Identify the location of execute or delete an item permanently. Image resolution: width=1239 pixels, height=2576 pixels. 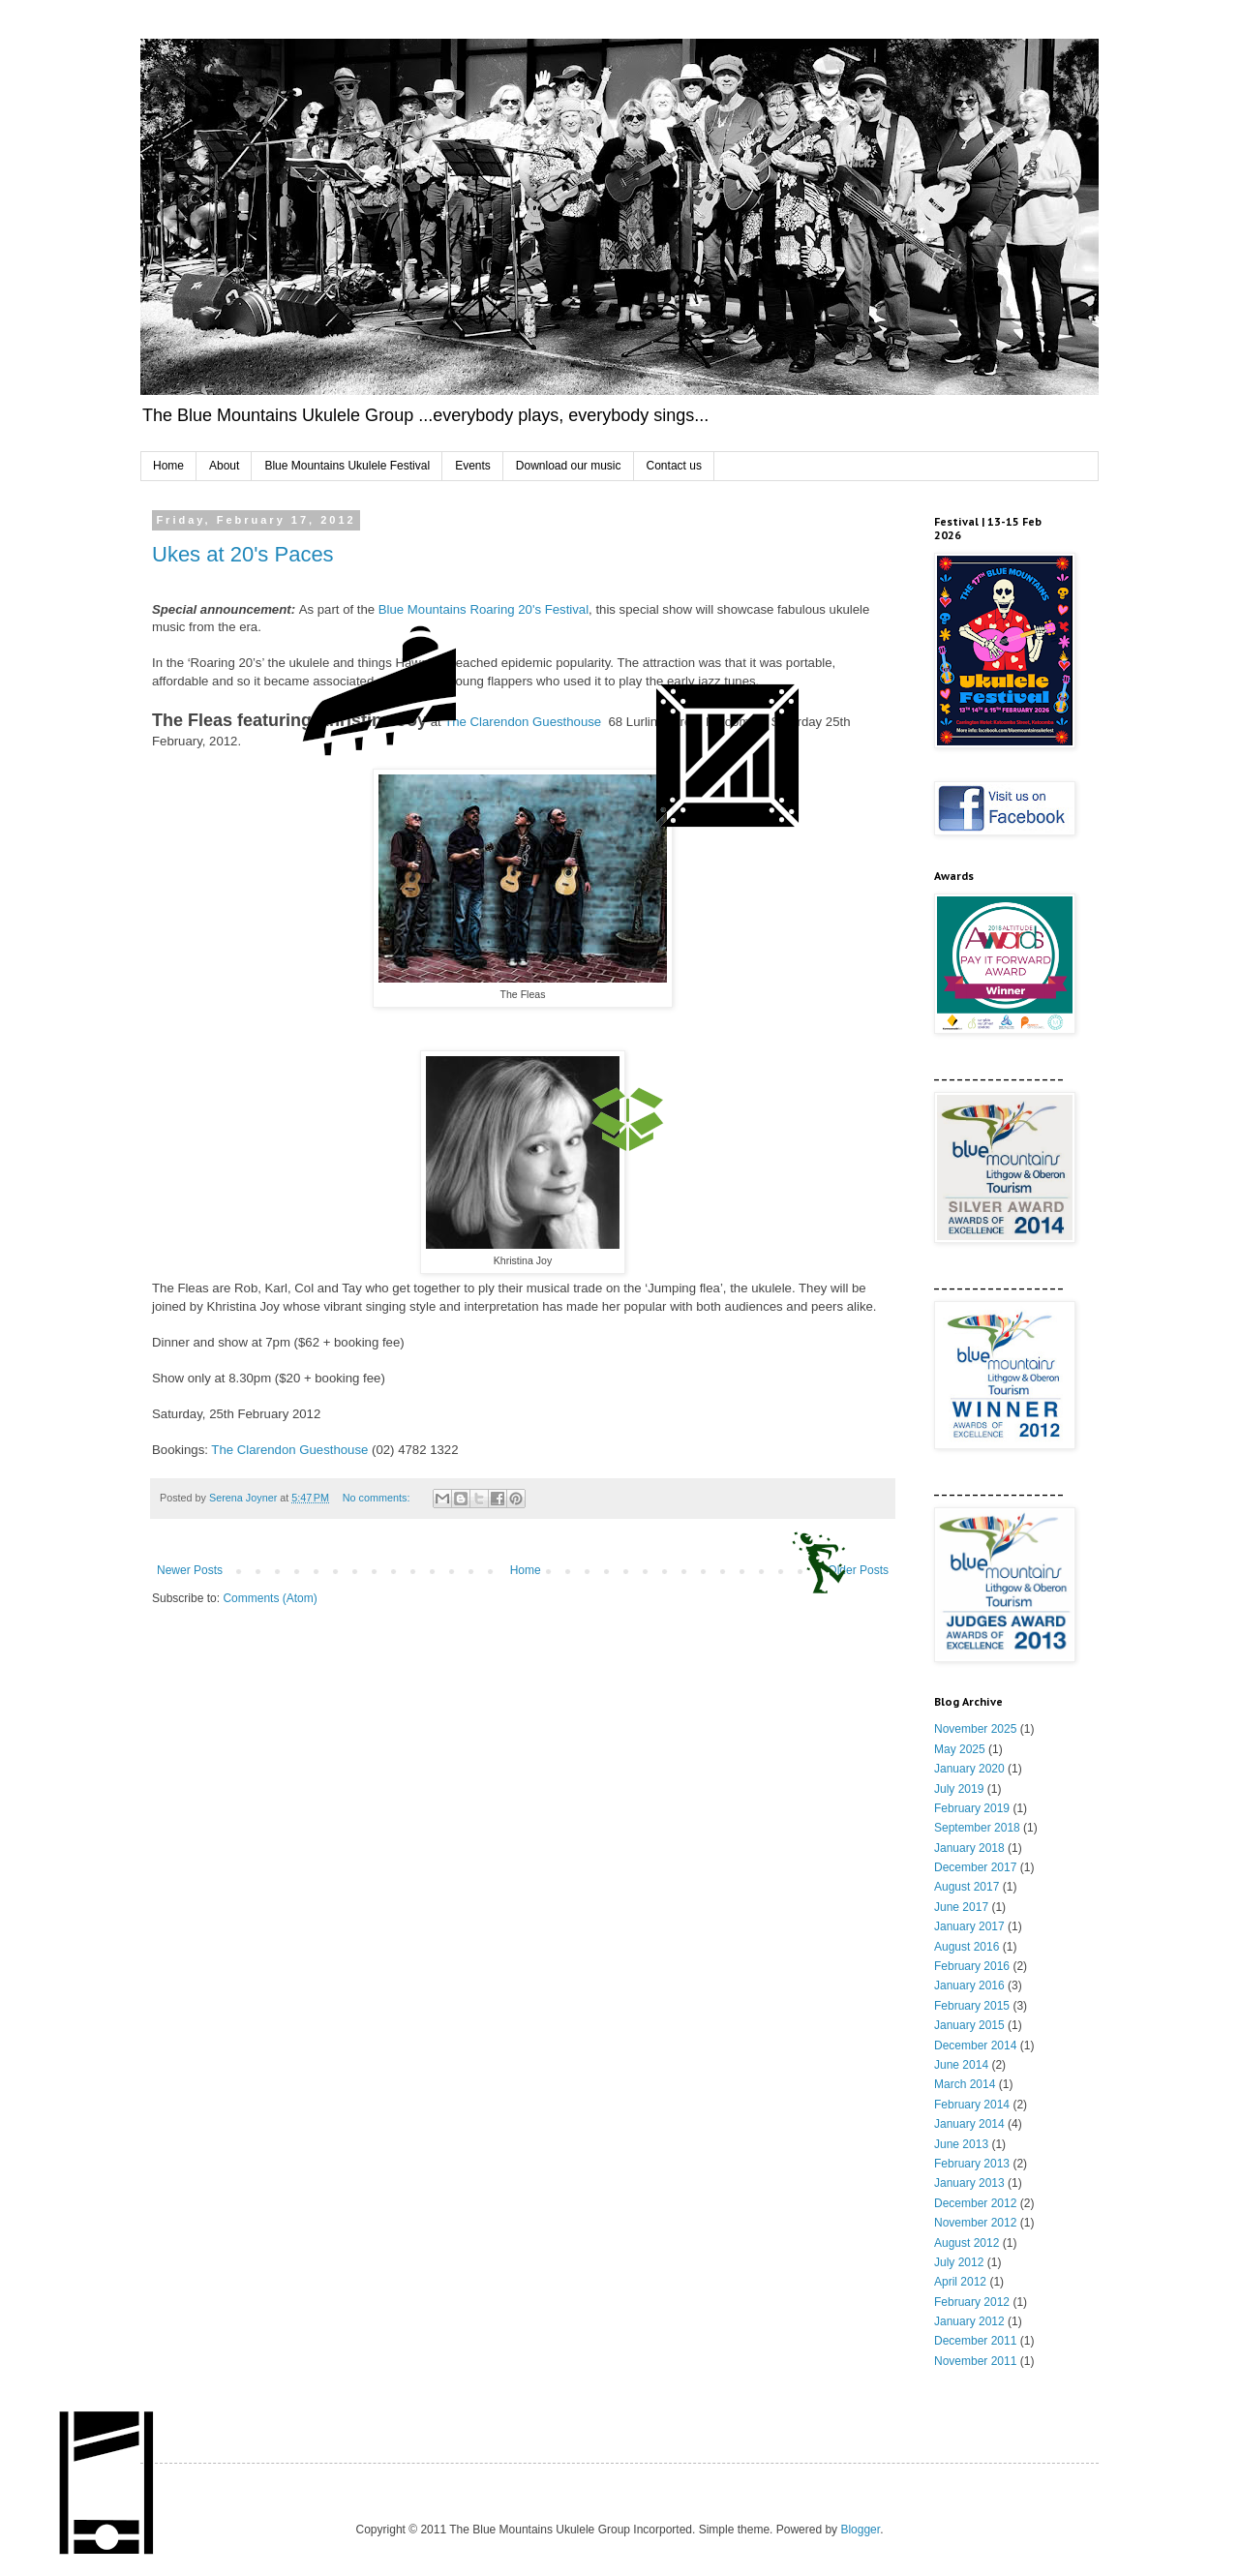
(105, 2483).